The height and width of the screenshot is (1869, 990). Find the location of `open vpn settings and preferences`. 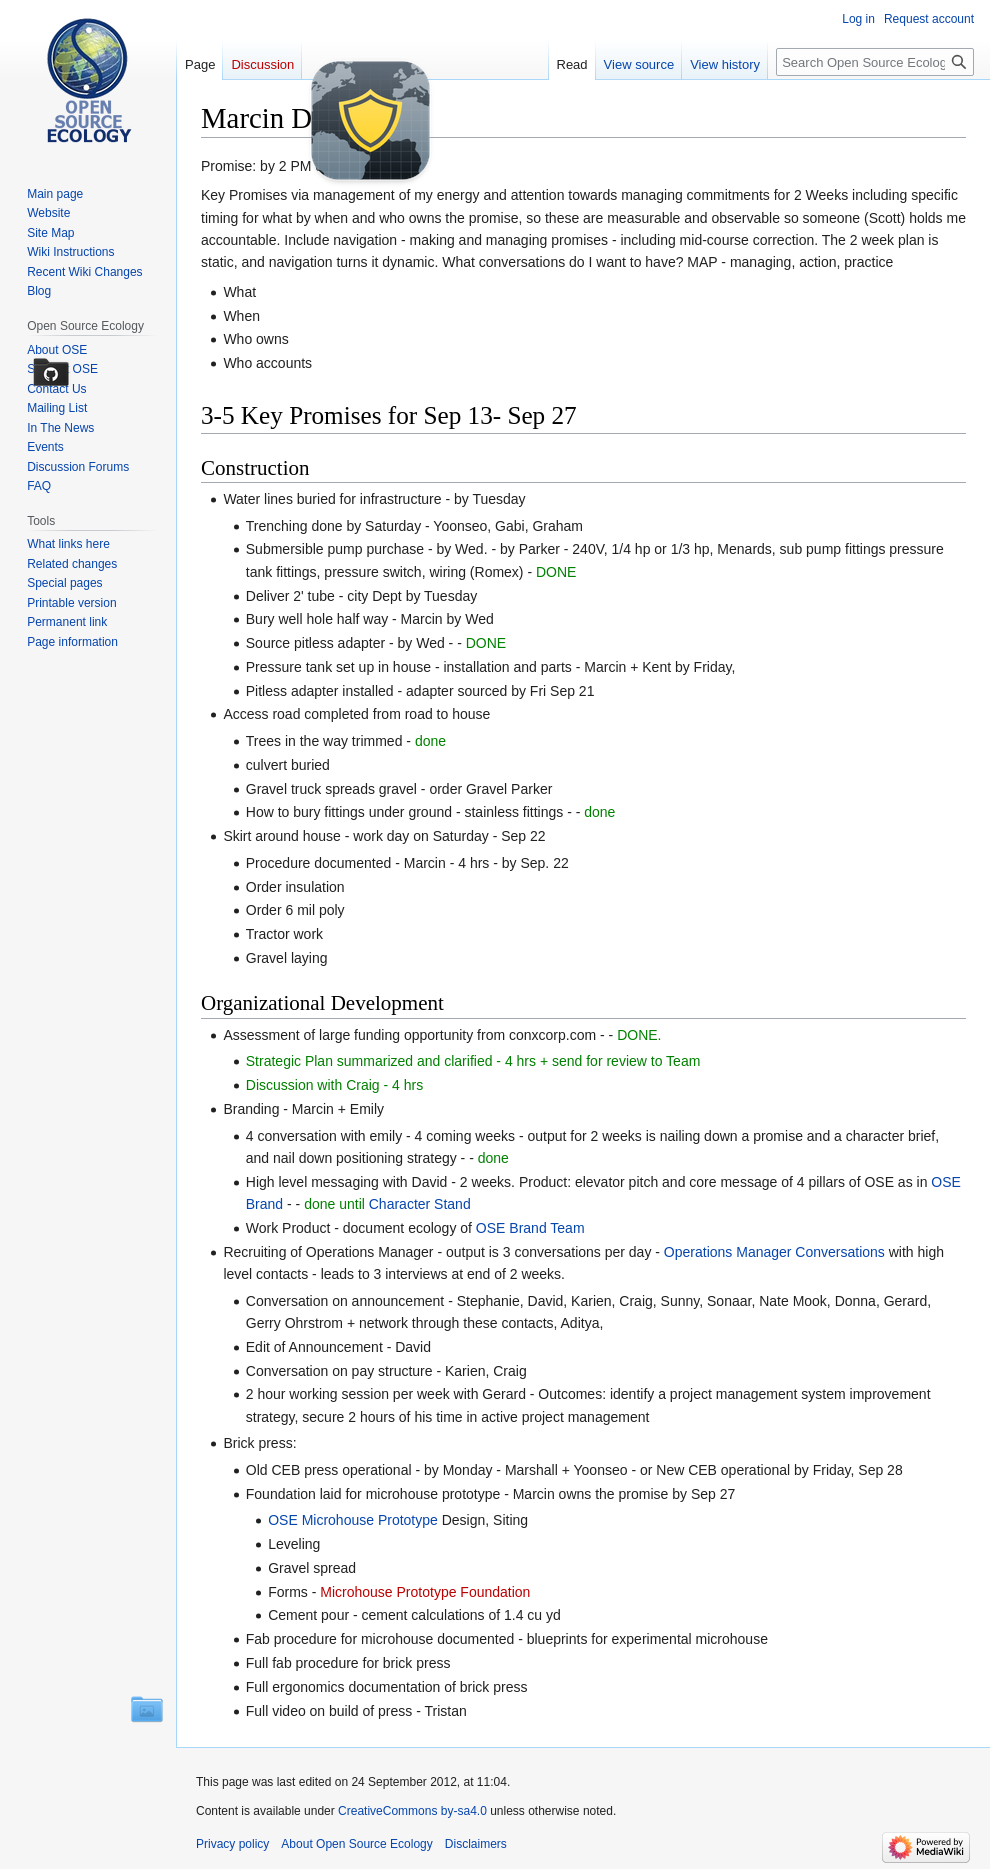

open vpn settings and preferences is located at coordinates (370, 120).